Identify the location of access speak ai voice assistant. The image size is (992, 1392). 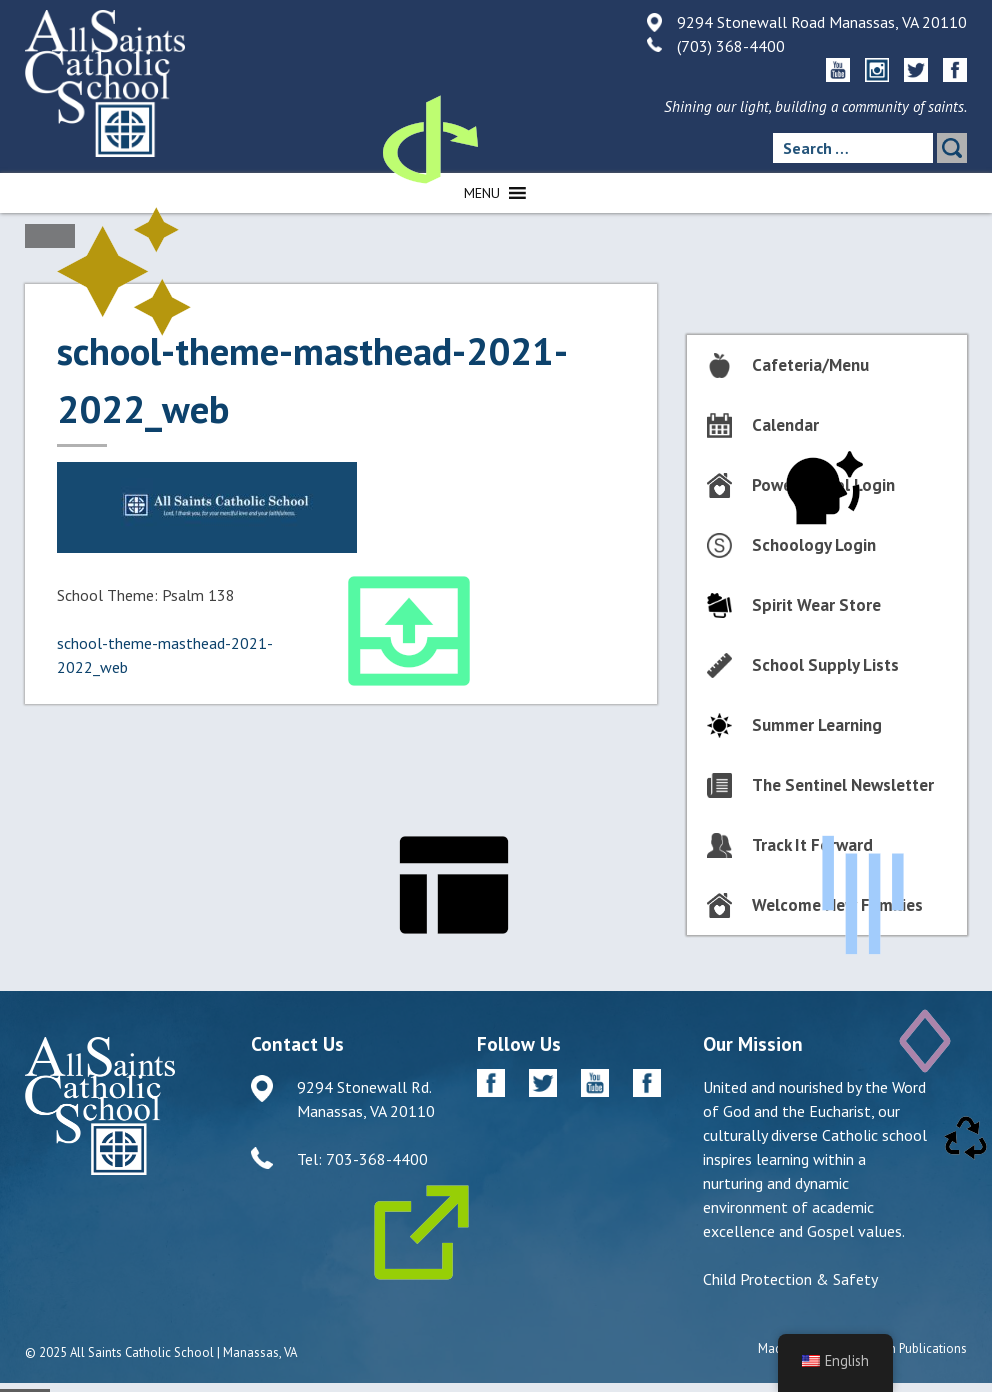
(823, 491).